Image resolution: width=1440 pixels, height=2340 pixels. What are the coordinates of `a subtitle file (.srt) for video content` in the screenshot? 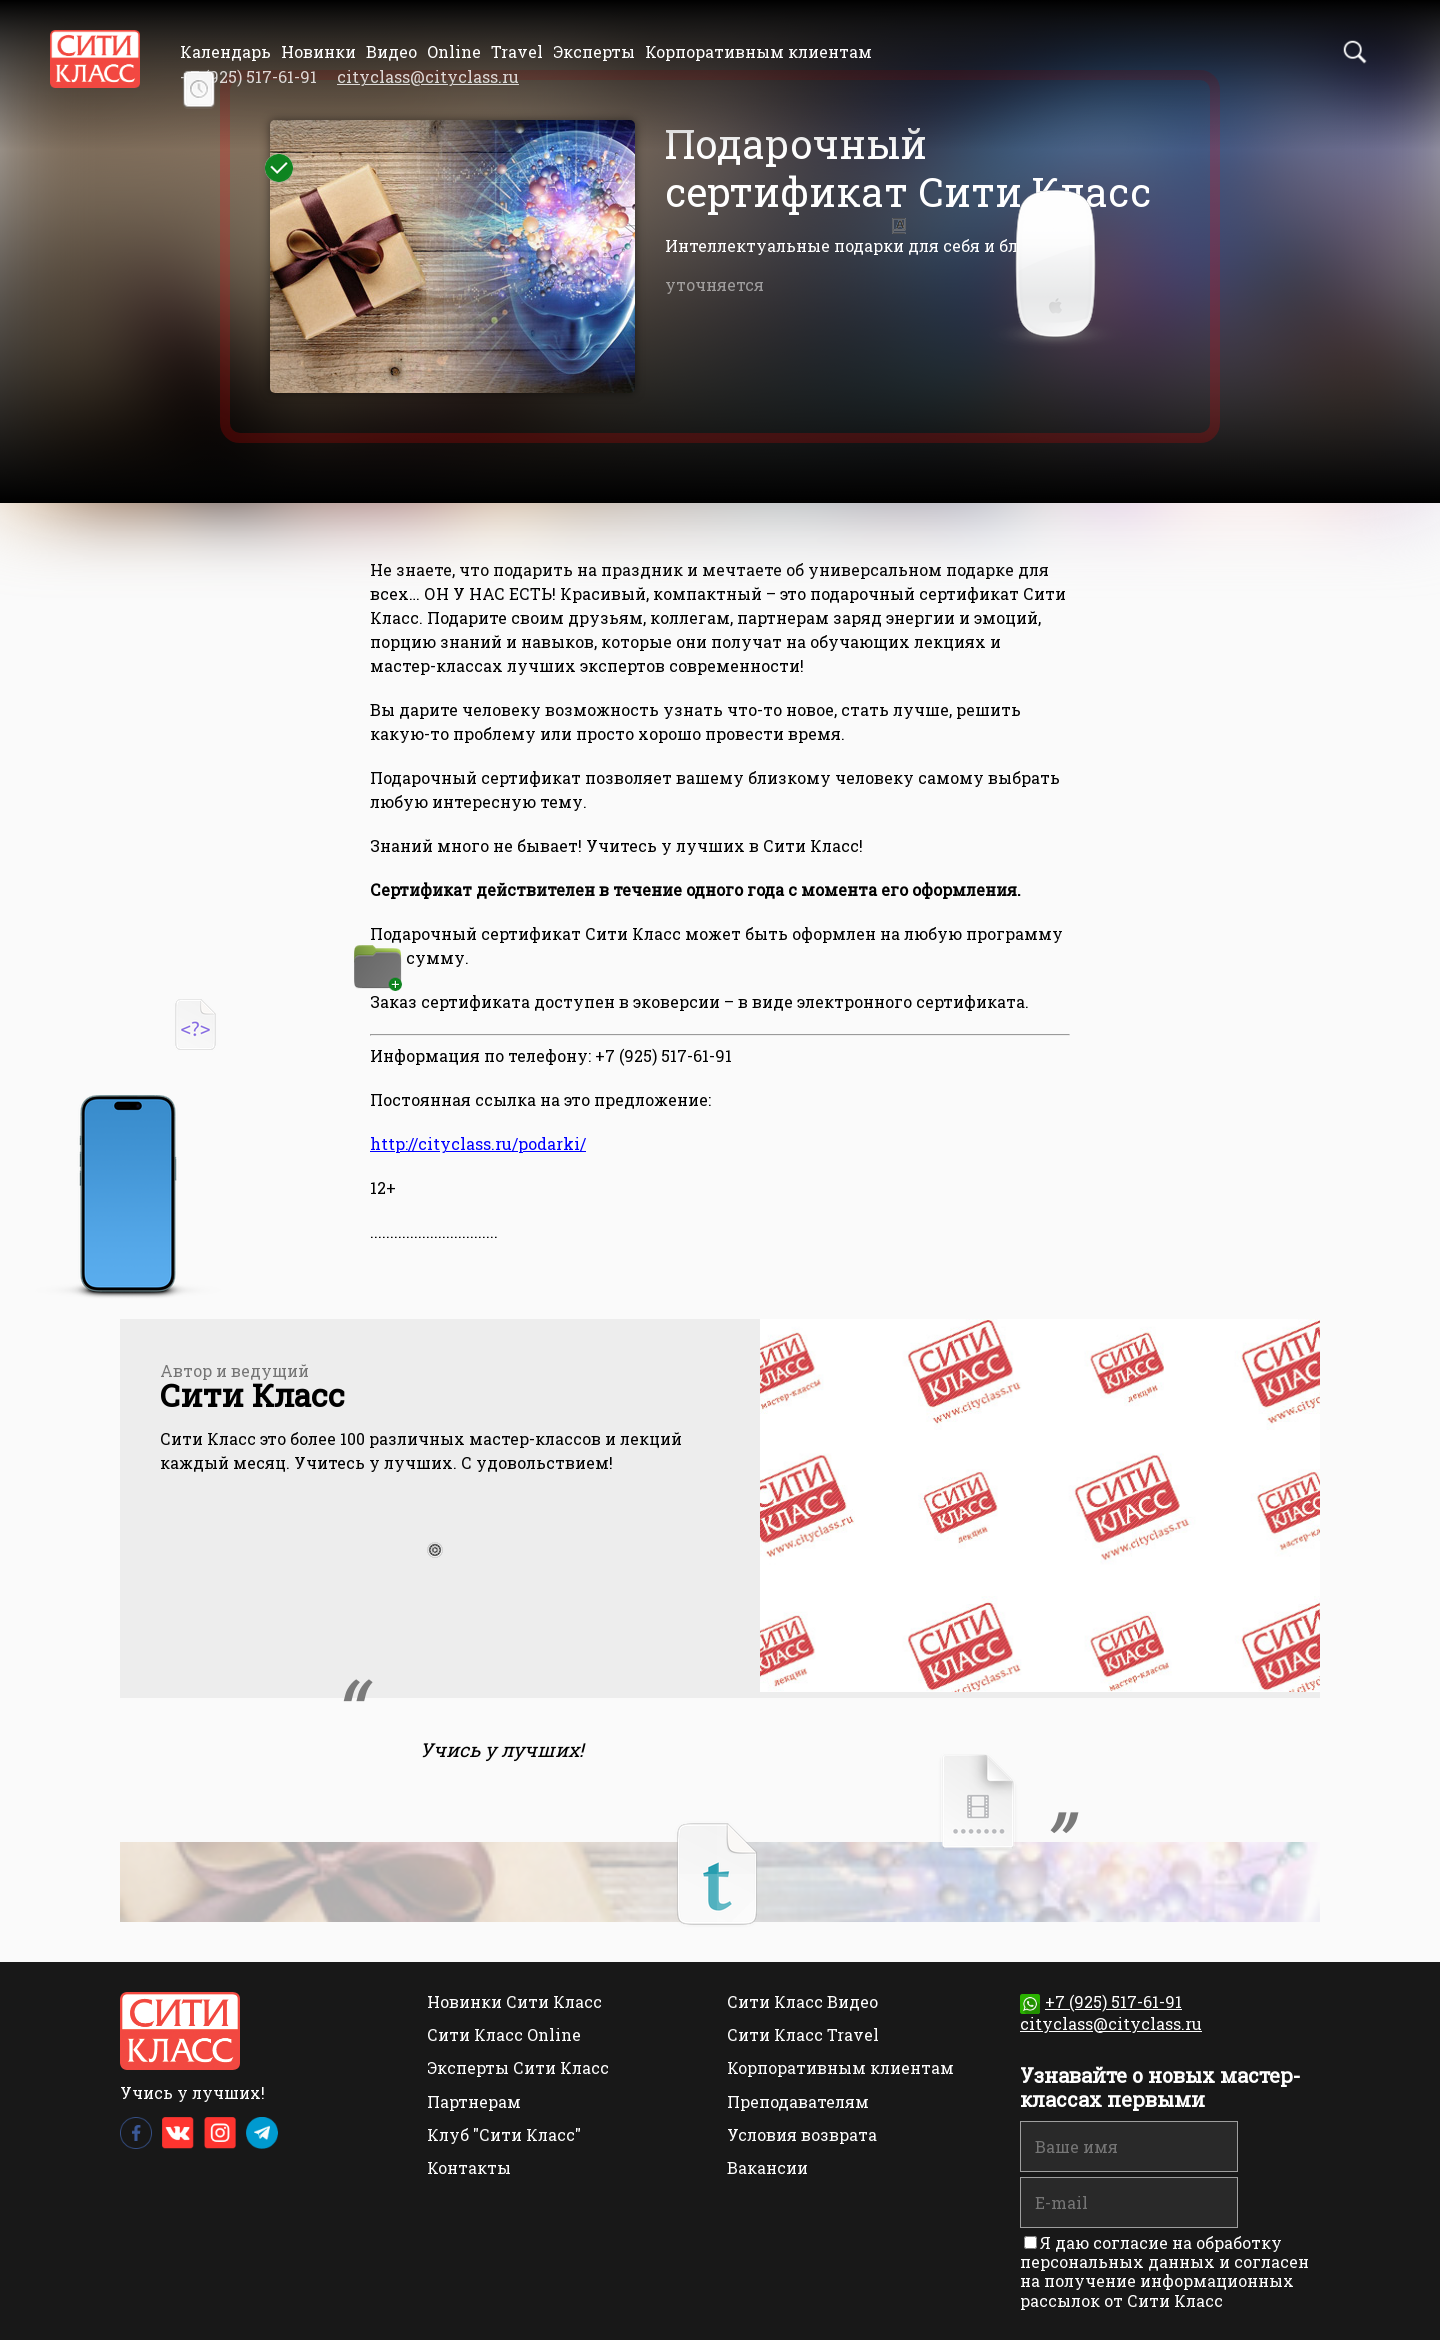 It's located at (978, 1803).